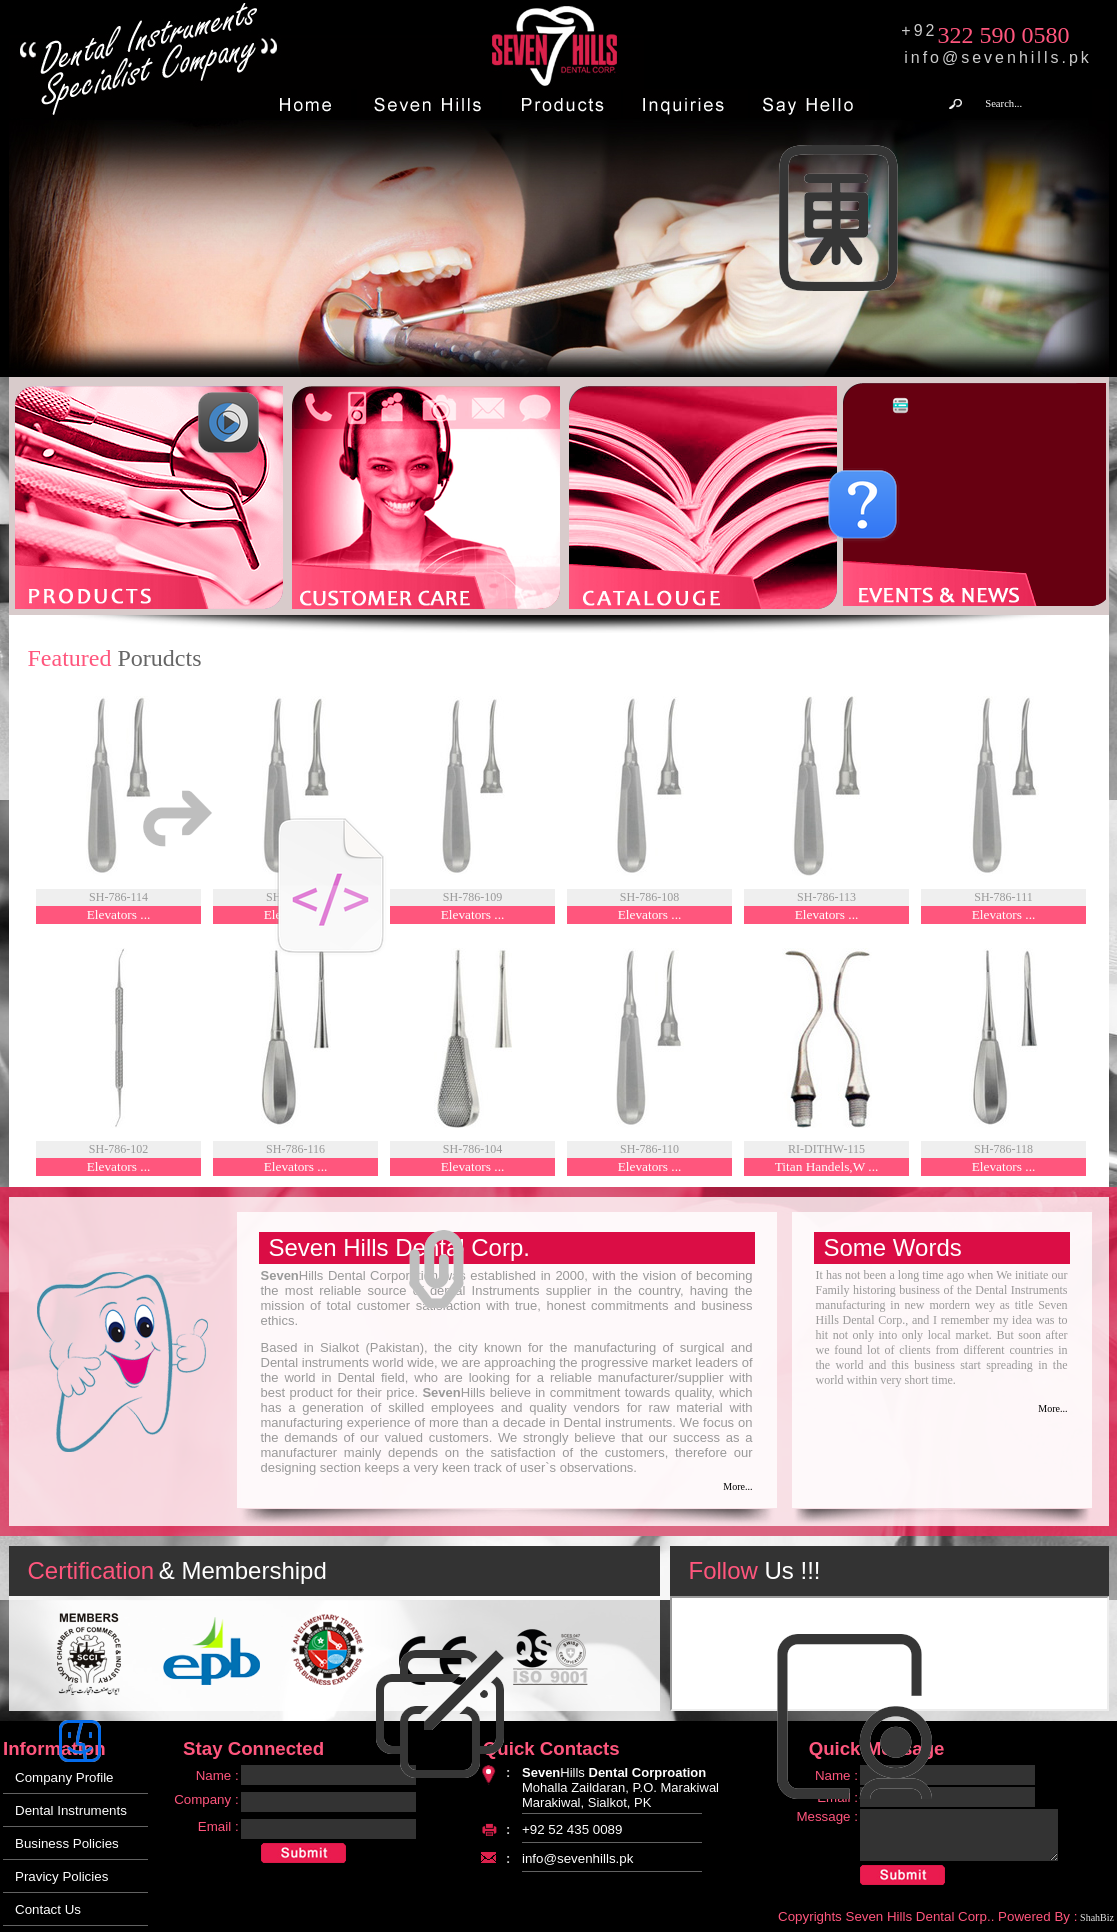 The image size is (1117, 1932). I want to click on indicates email has an attachment, so click(439, 1269).